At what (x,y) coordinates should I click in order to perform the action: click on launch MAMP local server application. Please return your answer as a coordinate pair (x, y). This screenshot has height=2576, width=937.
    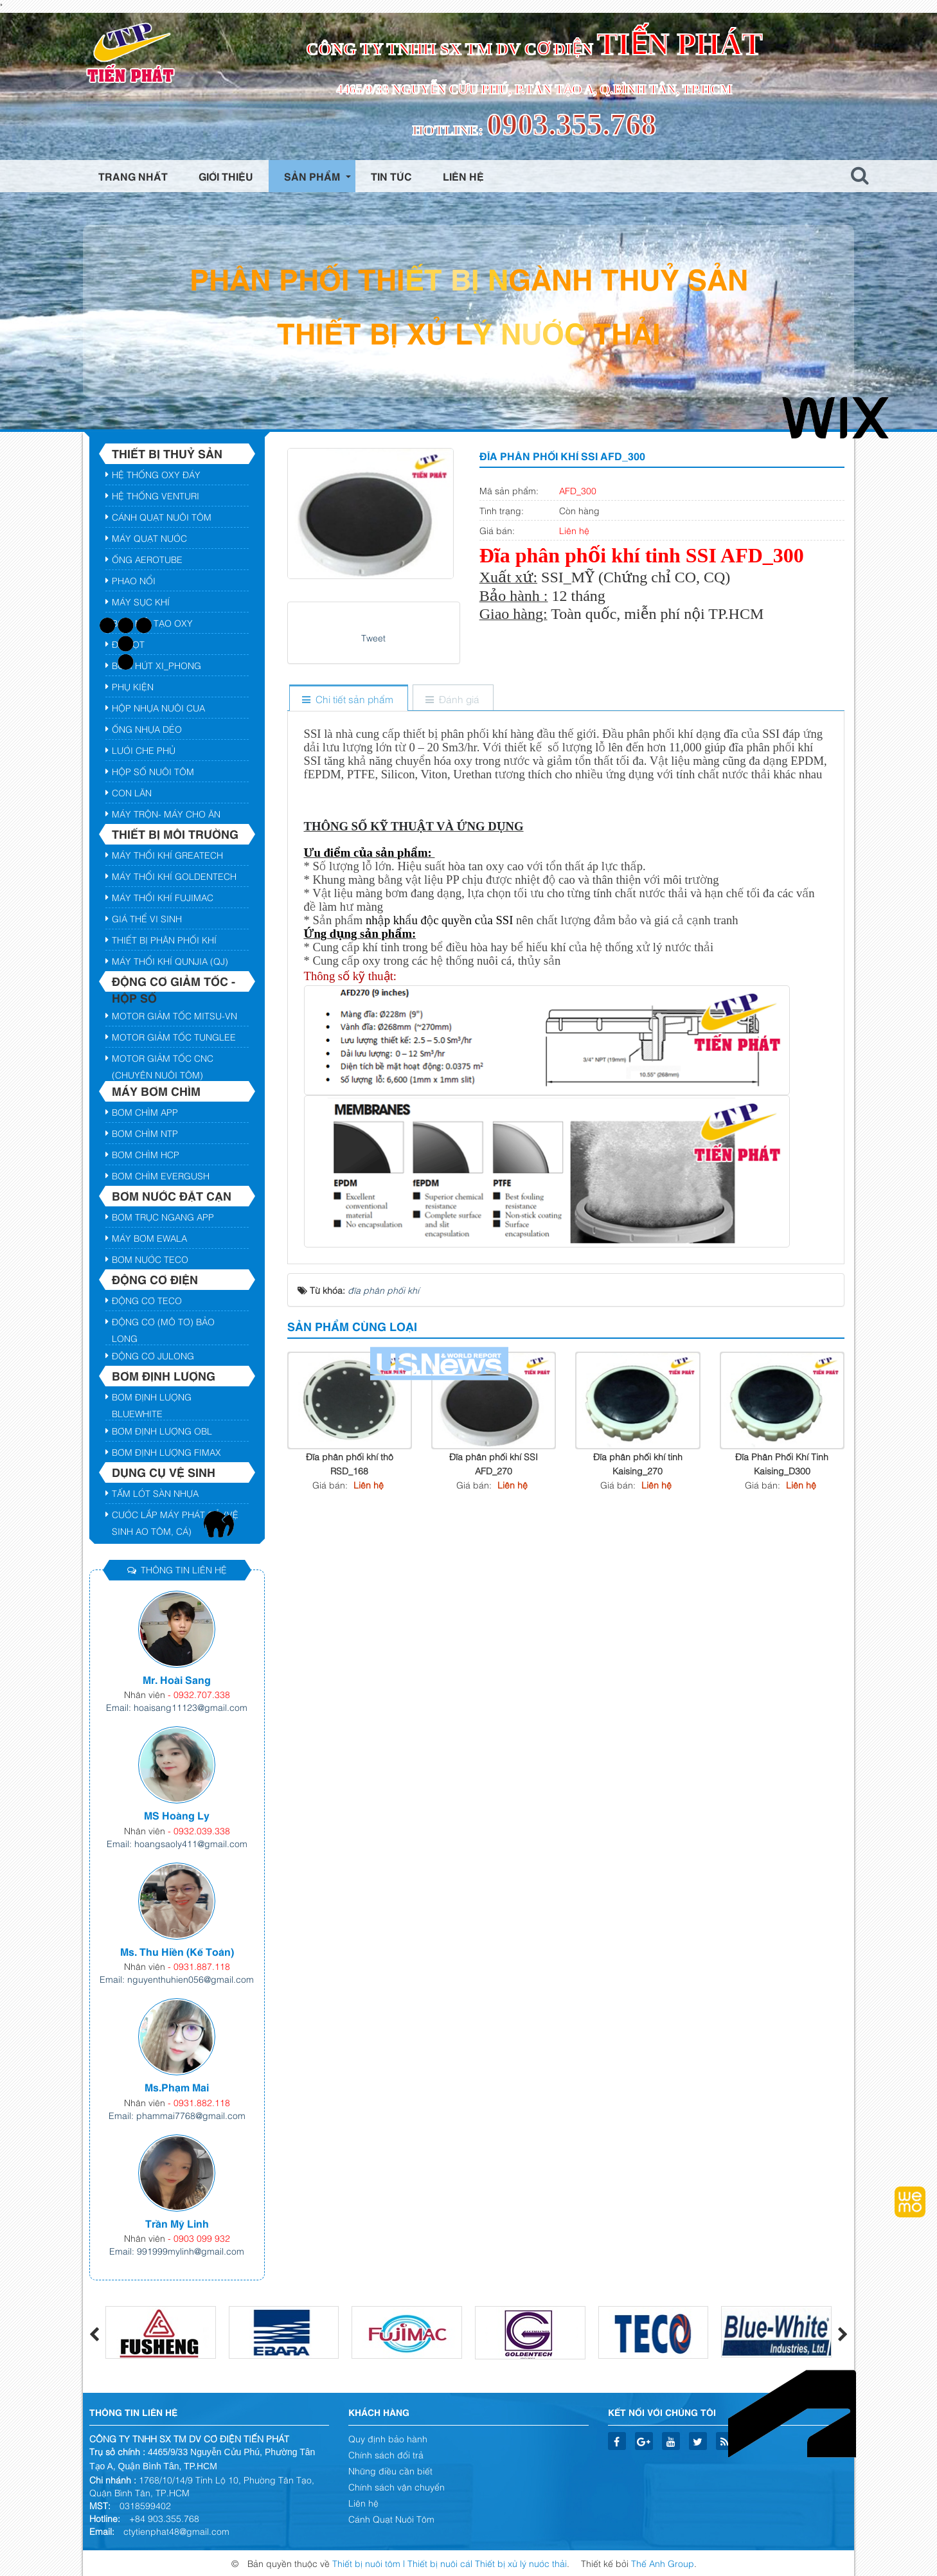
    Looking at the image, I should click on (219, 1524).